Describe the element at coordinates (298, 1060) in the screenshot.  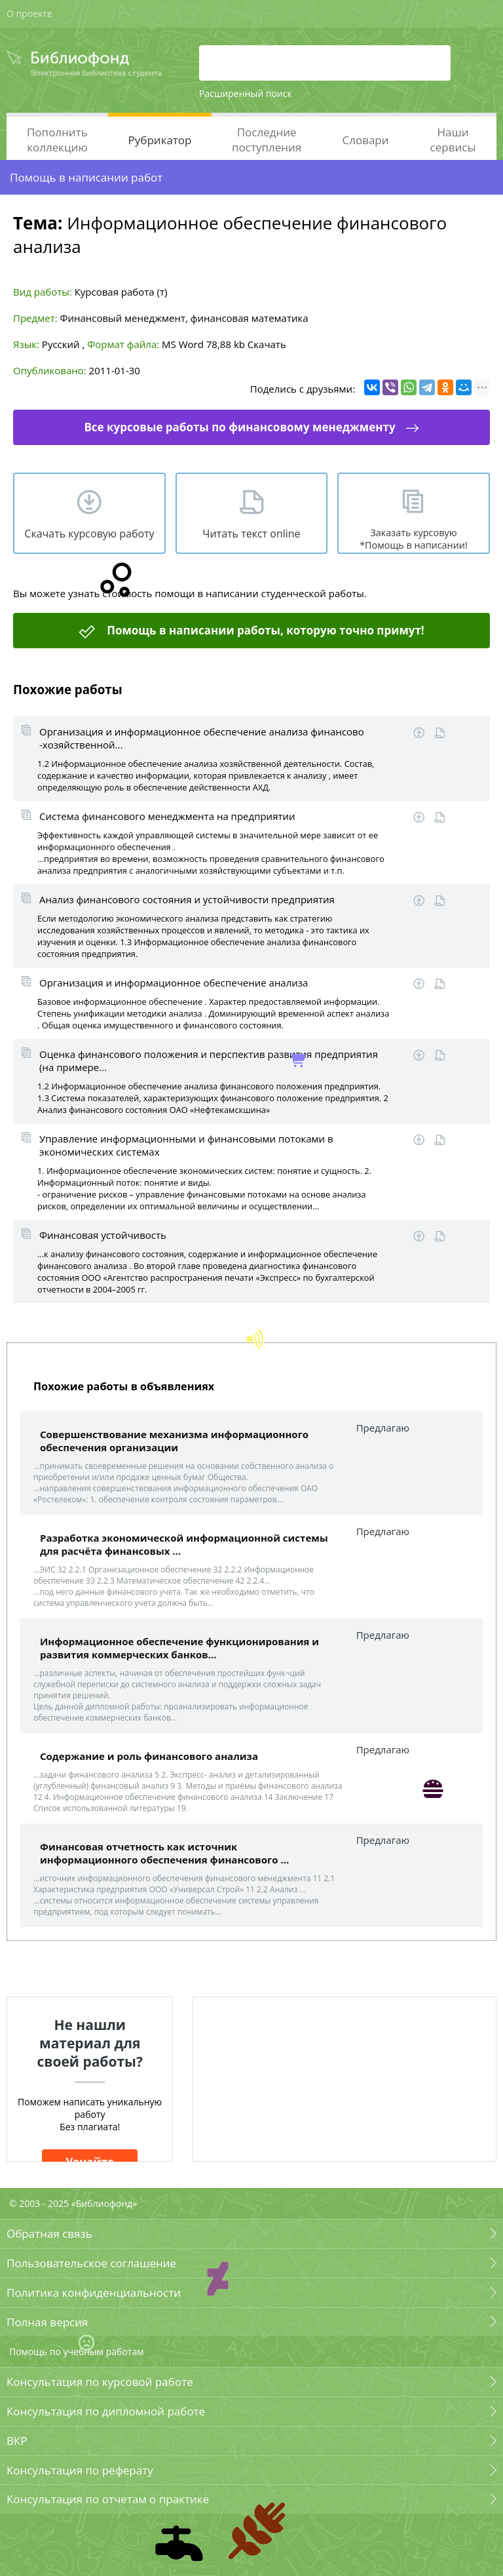
I see `view your shopping cart` at that location.